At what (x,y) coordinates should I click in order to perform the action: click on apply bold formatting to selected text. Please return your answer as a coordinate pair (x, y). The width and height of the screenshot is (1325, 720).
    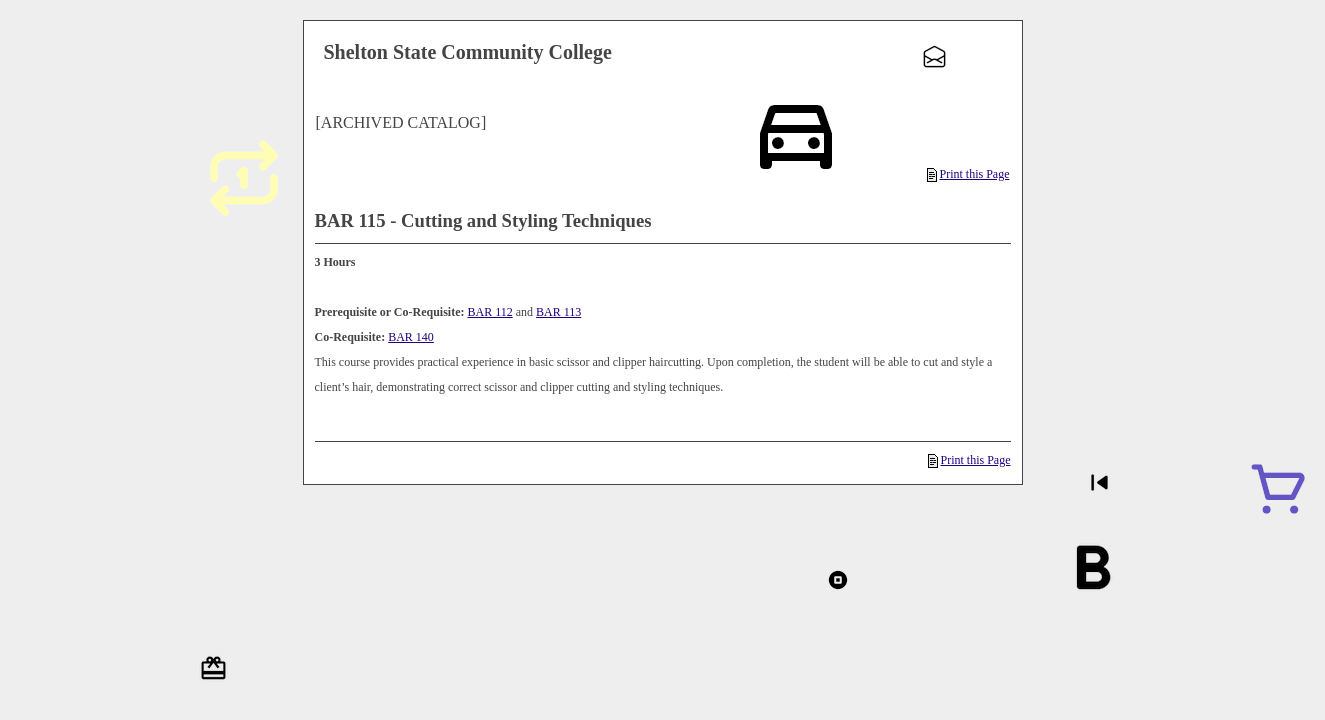
    Looking at the image, I should click on (1092, 570).